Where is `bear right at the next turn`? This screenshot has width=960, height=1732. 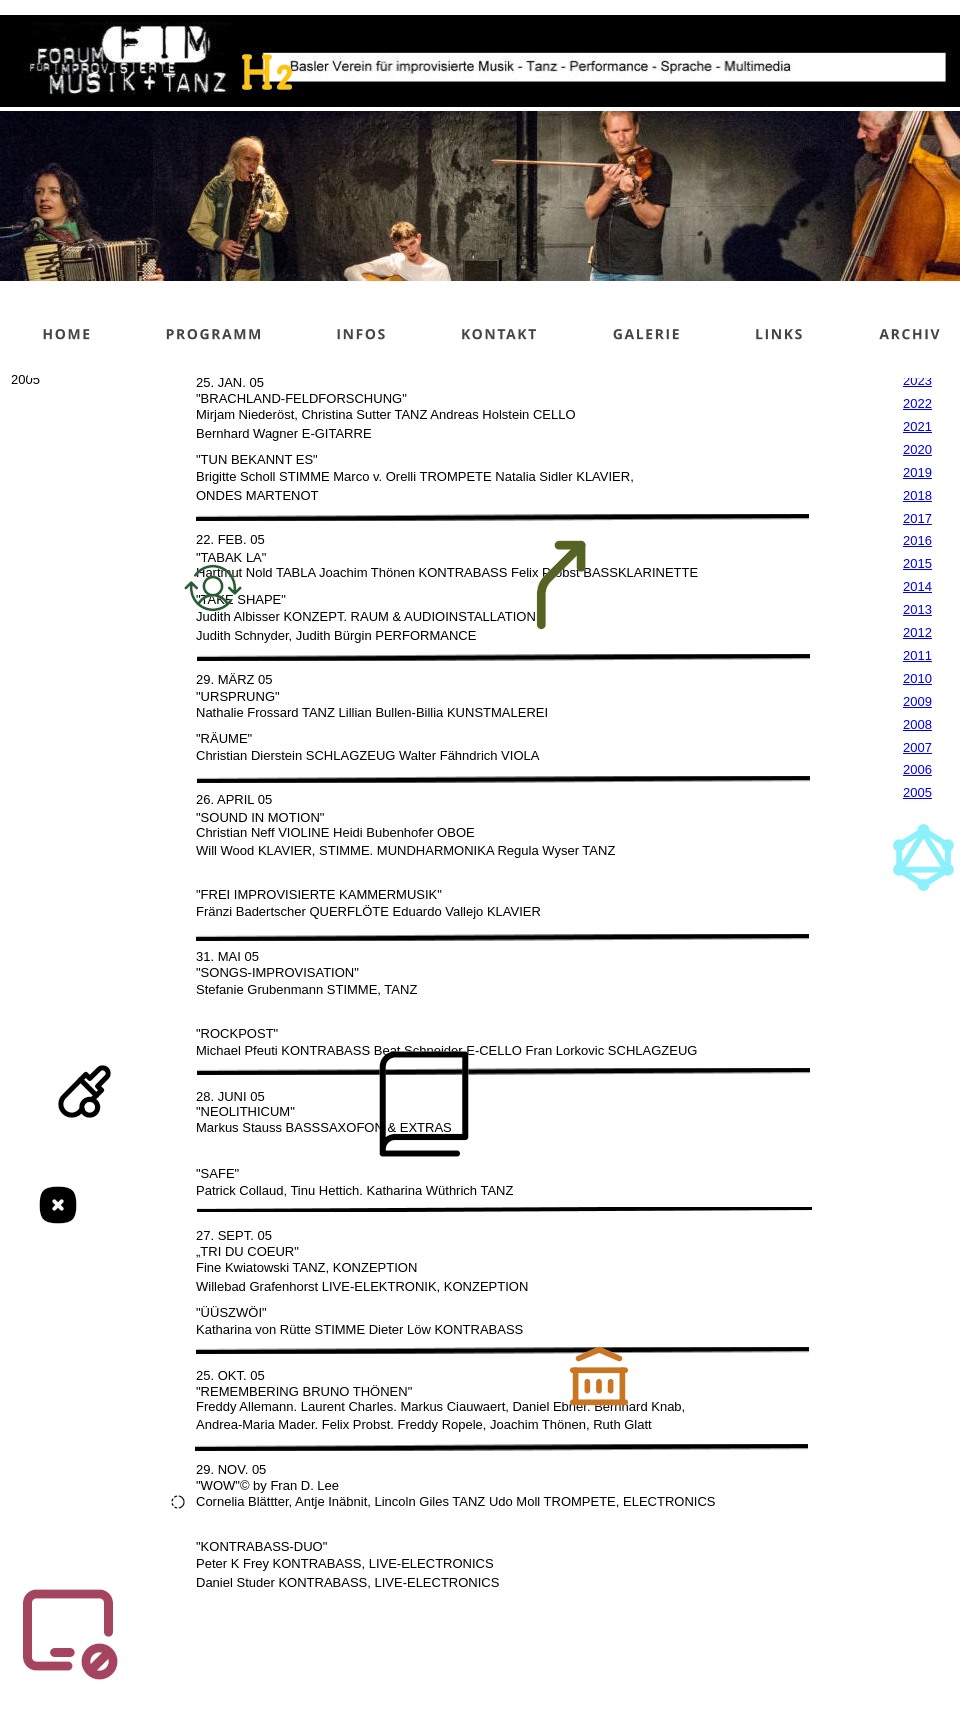 bear right at the next turn is located at coordinates (559, 585).